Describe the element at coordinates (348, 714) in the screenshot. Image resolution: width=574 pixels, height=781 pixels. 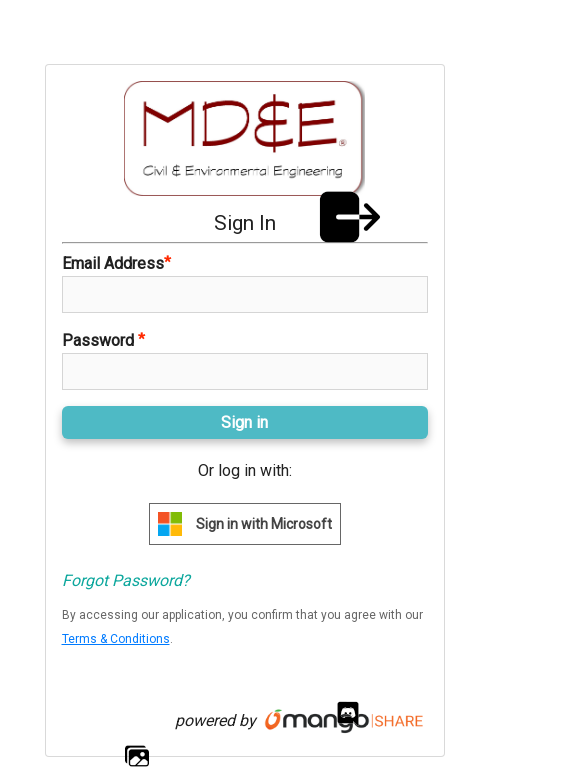
I see `open Discord` at that location.